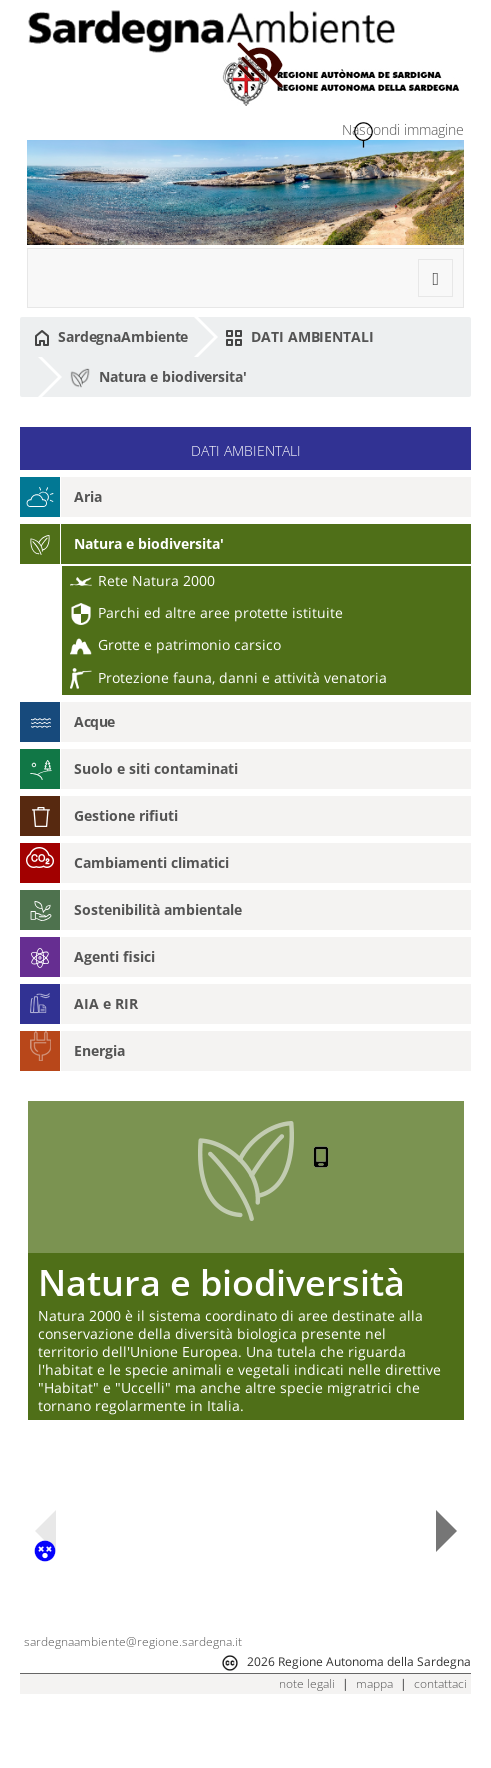 Image resolution: width=491 pixels, height=1768 pixels. Describe the element at coordinates (363, 134) in the screenshot. I see `select neuter or non-binary gender option` at that location.